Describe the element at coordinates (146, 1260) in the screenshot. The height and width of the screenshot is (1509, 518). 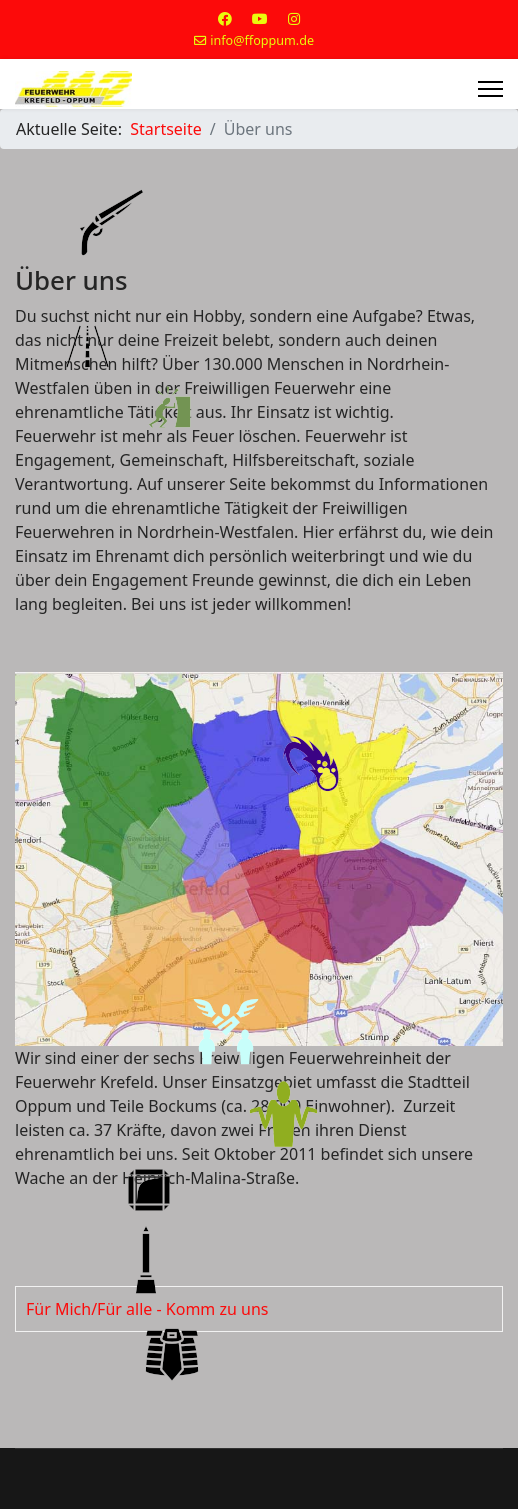
I see `indicates a monument or landmark location` at that location.